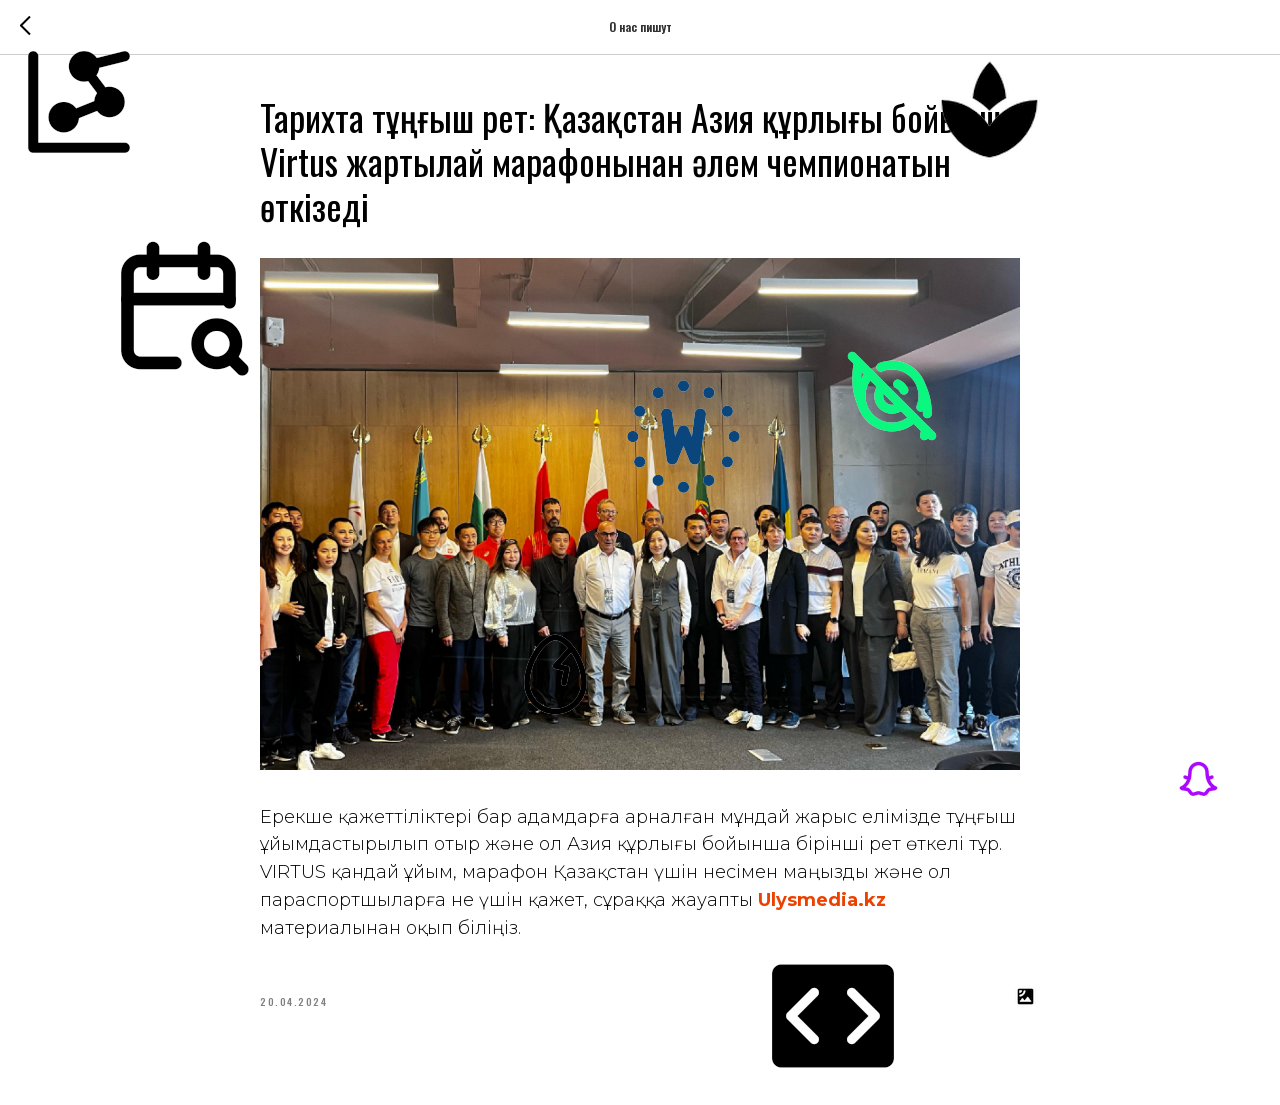  What do you see at coordinates (1025, 996) in the screenshot?
I see `switch to satellite map view` at bounding box center [1025, 996].